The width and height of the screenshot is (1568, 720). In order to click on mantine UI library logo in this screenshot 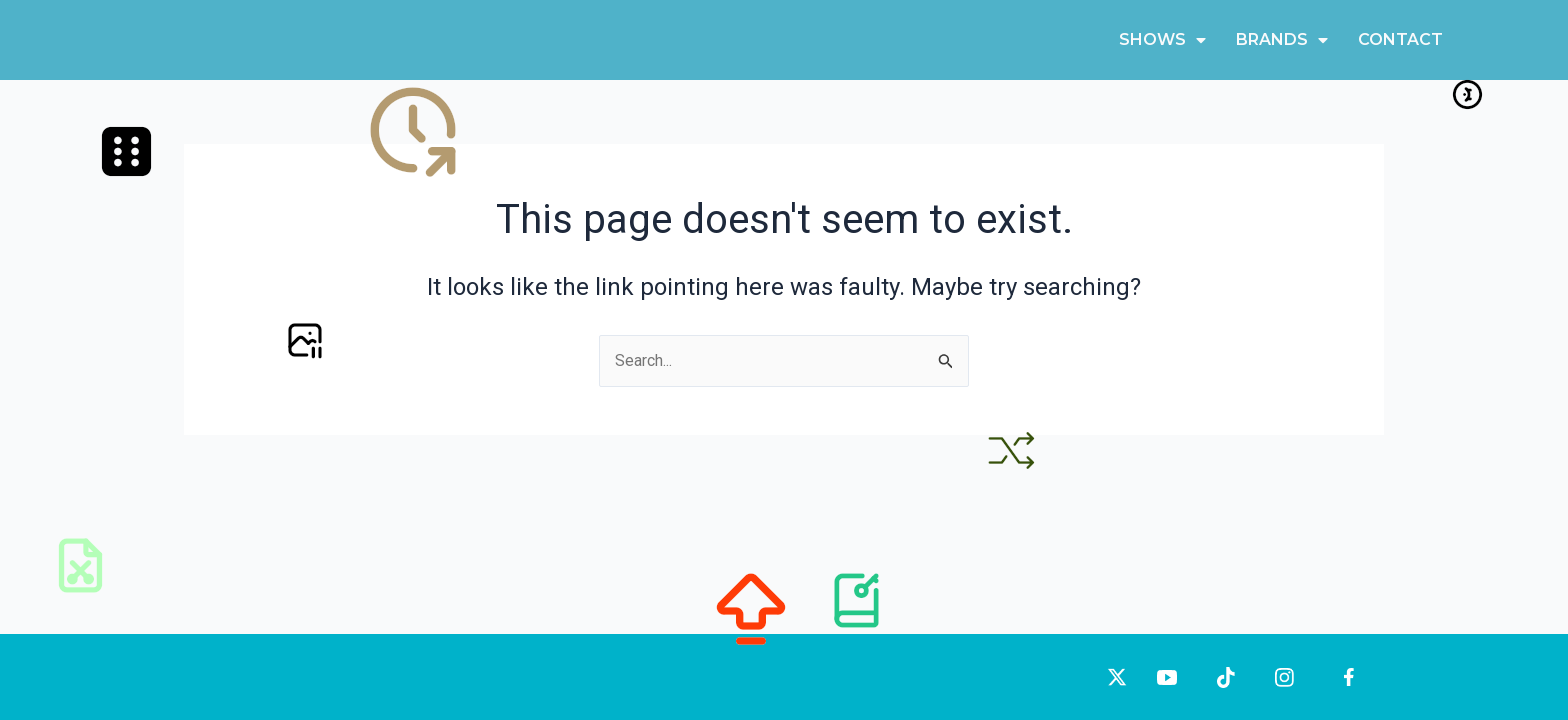, I will do `click(1467, 94)`.